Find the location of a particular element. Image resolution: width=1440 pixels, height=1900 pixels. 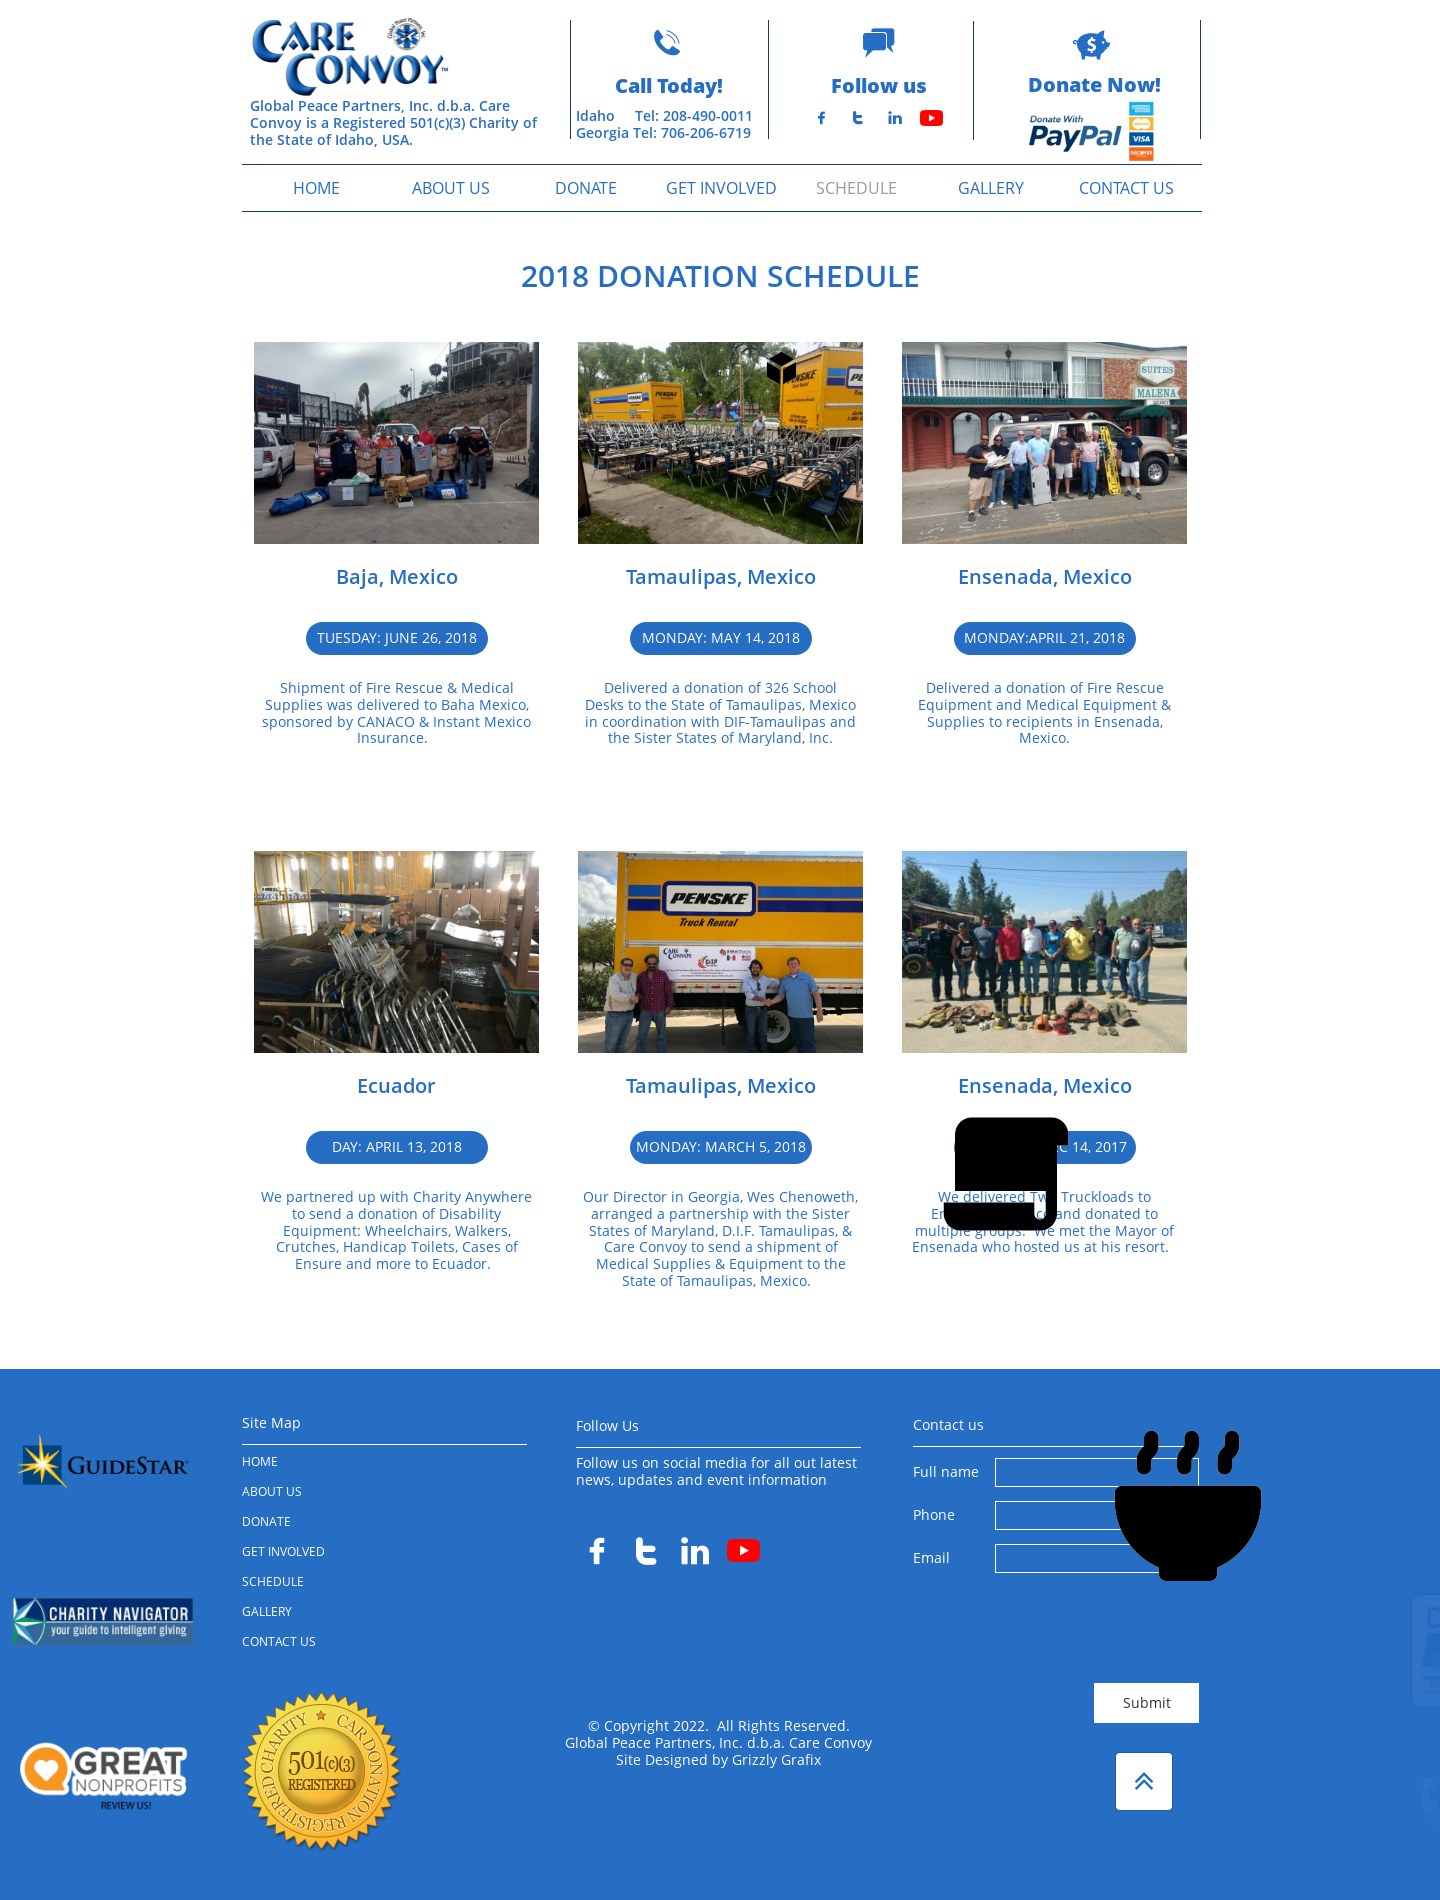

access 3d modeling or rendering tools is located at coordinates (781, 368).